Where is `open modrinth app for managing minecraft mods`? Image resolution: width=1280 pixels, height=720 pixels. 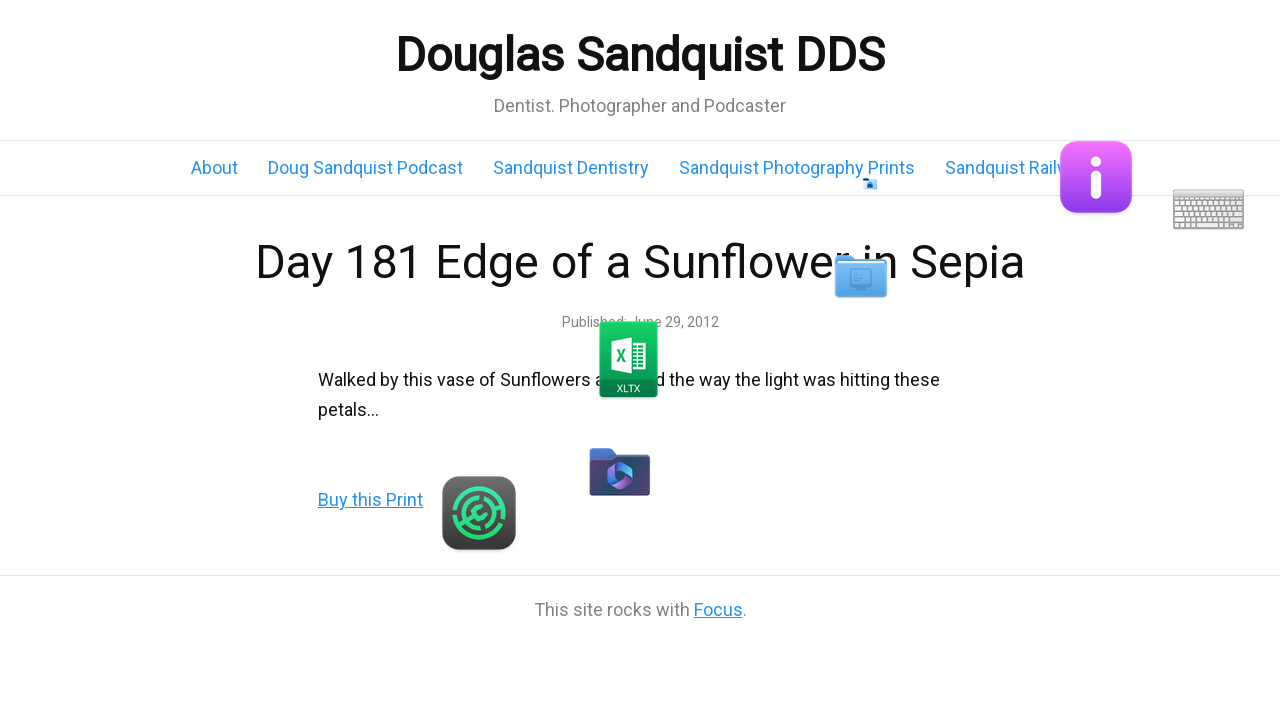
open modrinth app for managing minecraft mods is located at coordinates (479, 513).